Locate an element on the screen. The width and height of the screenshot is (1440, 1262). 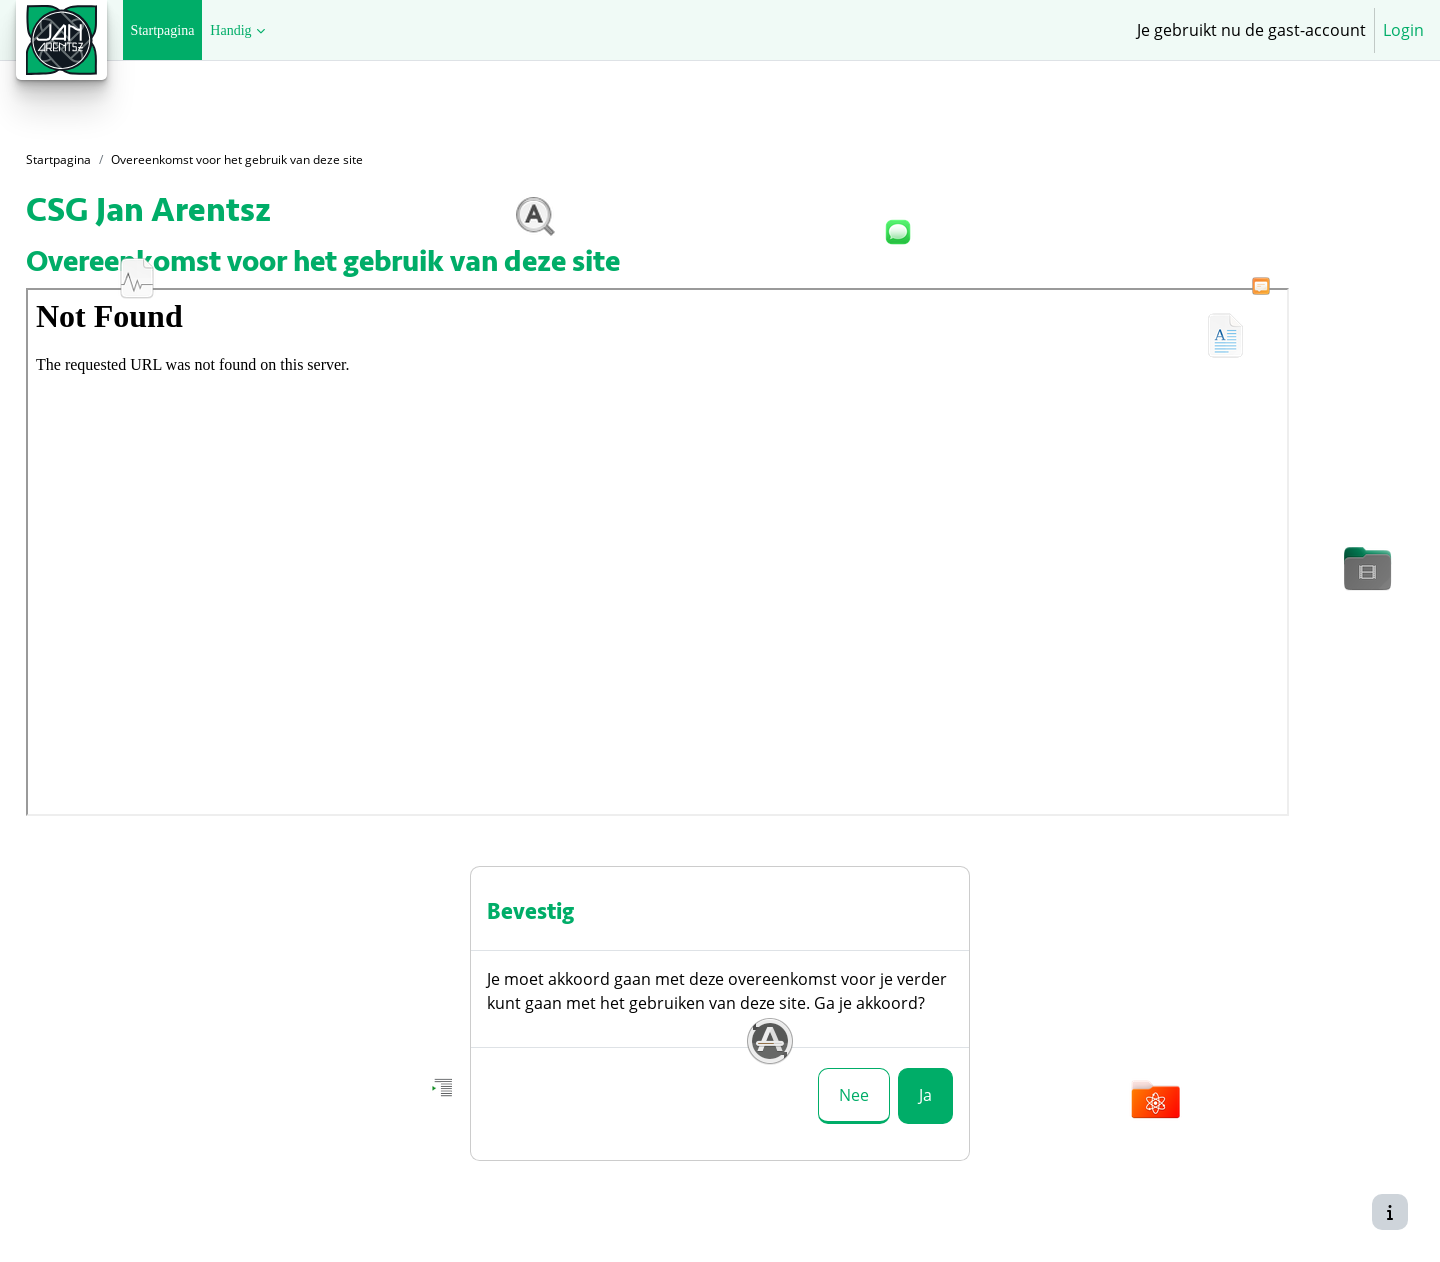
open a word processing document is located at coordinates (1225, 335).